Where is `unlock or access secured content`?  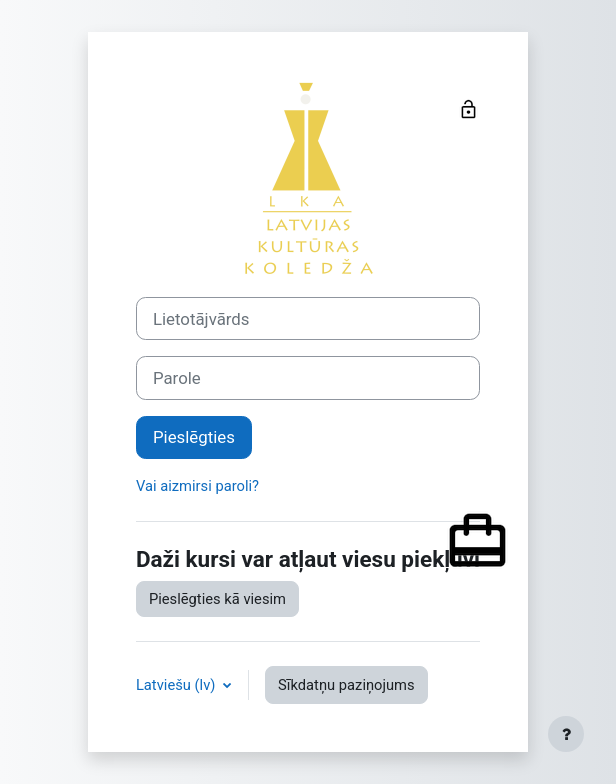
unlock or access secured content is located at coordinates (468, 109).